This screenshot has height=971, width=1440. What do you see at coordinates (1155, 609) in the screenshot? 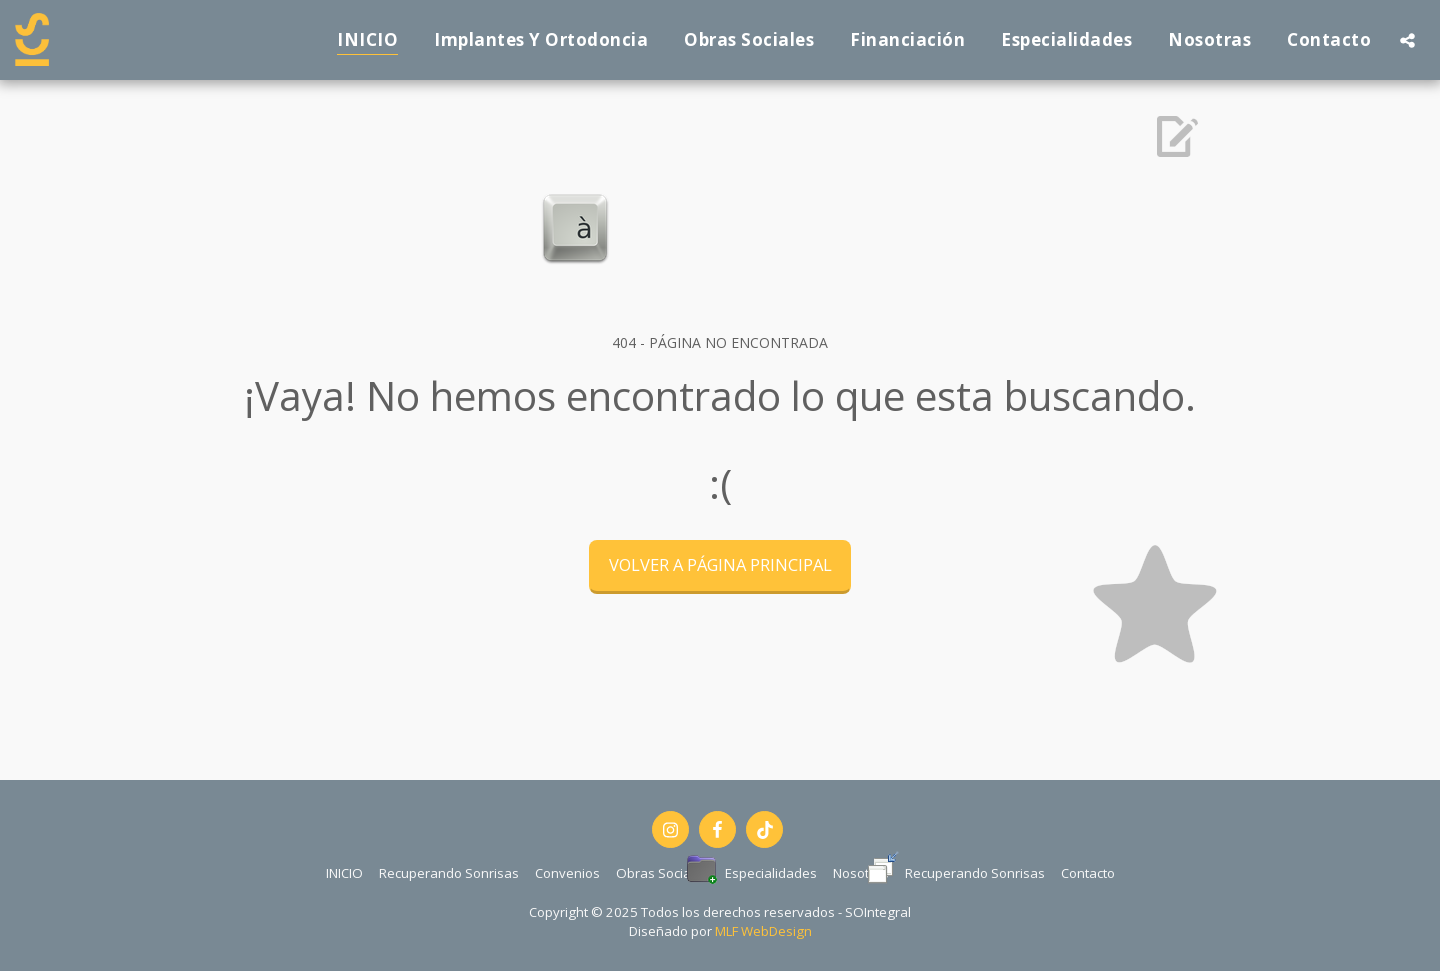
I see `indicates a favorited or starred item` at bounding box center [1155, 609].